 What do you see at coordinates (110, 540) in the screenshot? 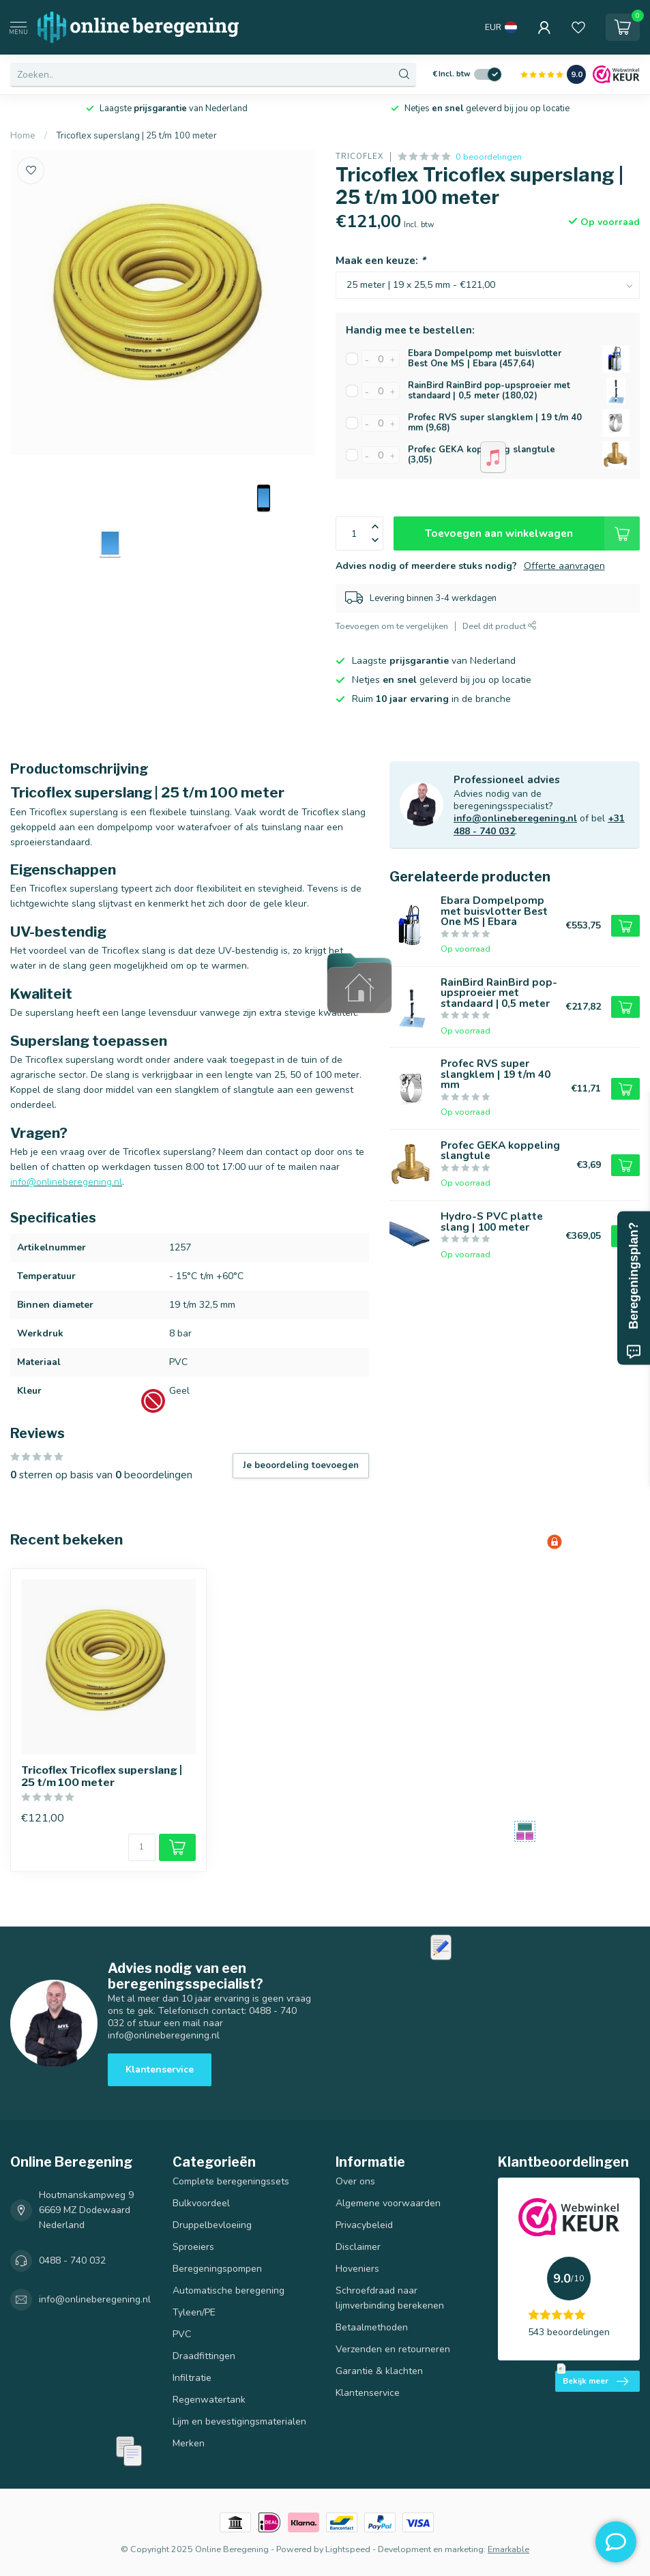
I see `iPad mini device connected via cellular network` at bounding box center [110, 540].